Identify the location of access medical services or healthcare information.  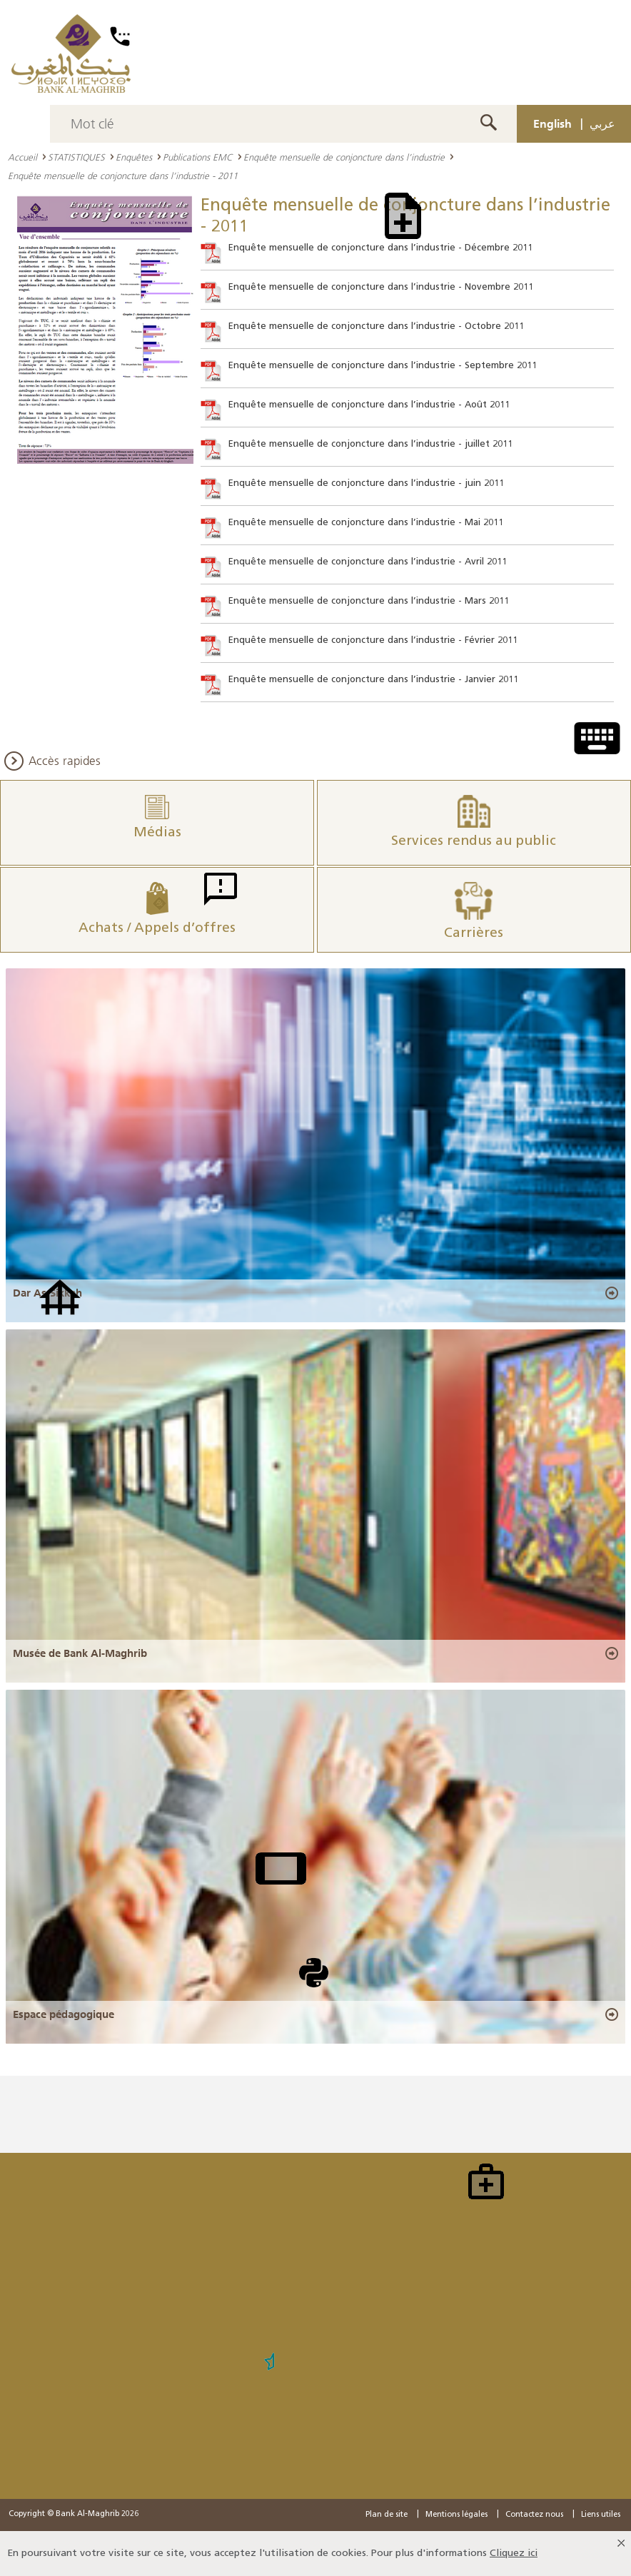
(486, 2181).